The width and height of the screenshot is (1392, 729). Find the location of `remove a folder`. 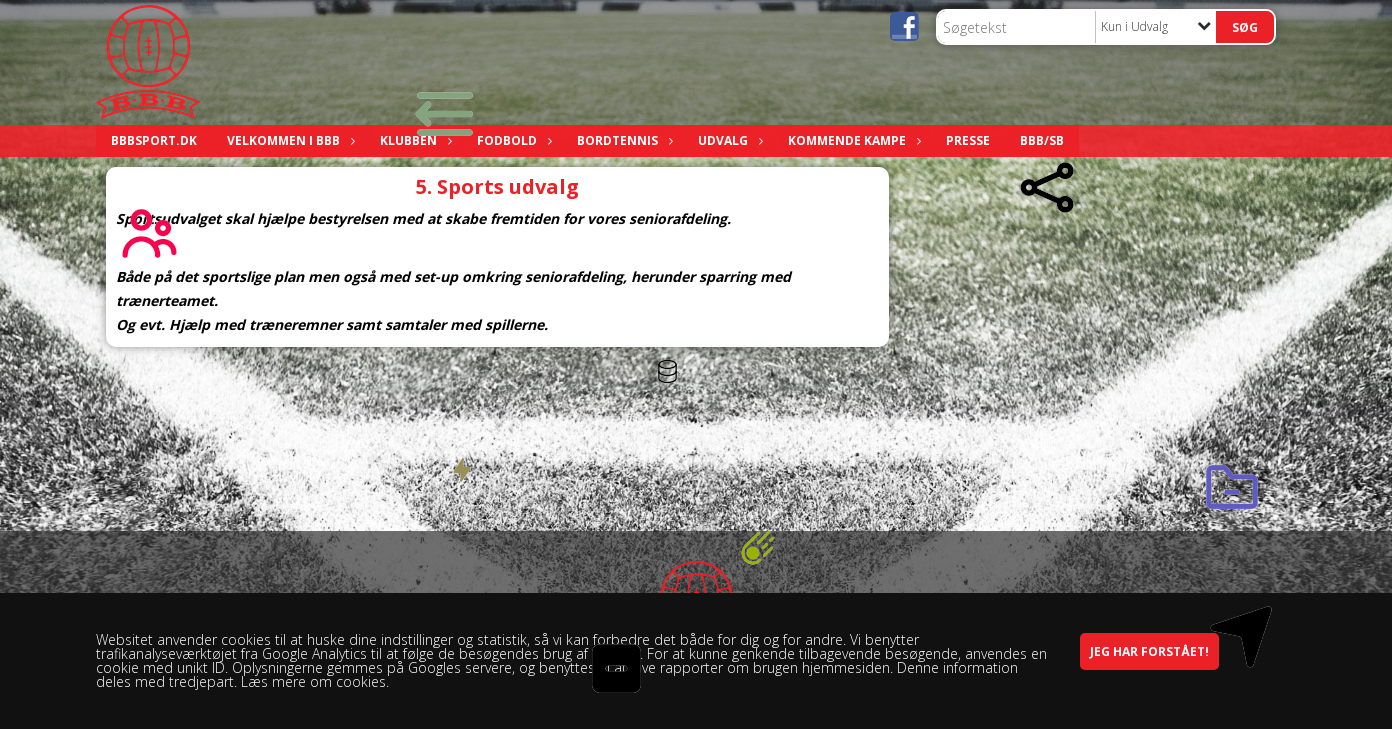

remove a folder is located at coordinates (1232, 487).